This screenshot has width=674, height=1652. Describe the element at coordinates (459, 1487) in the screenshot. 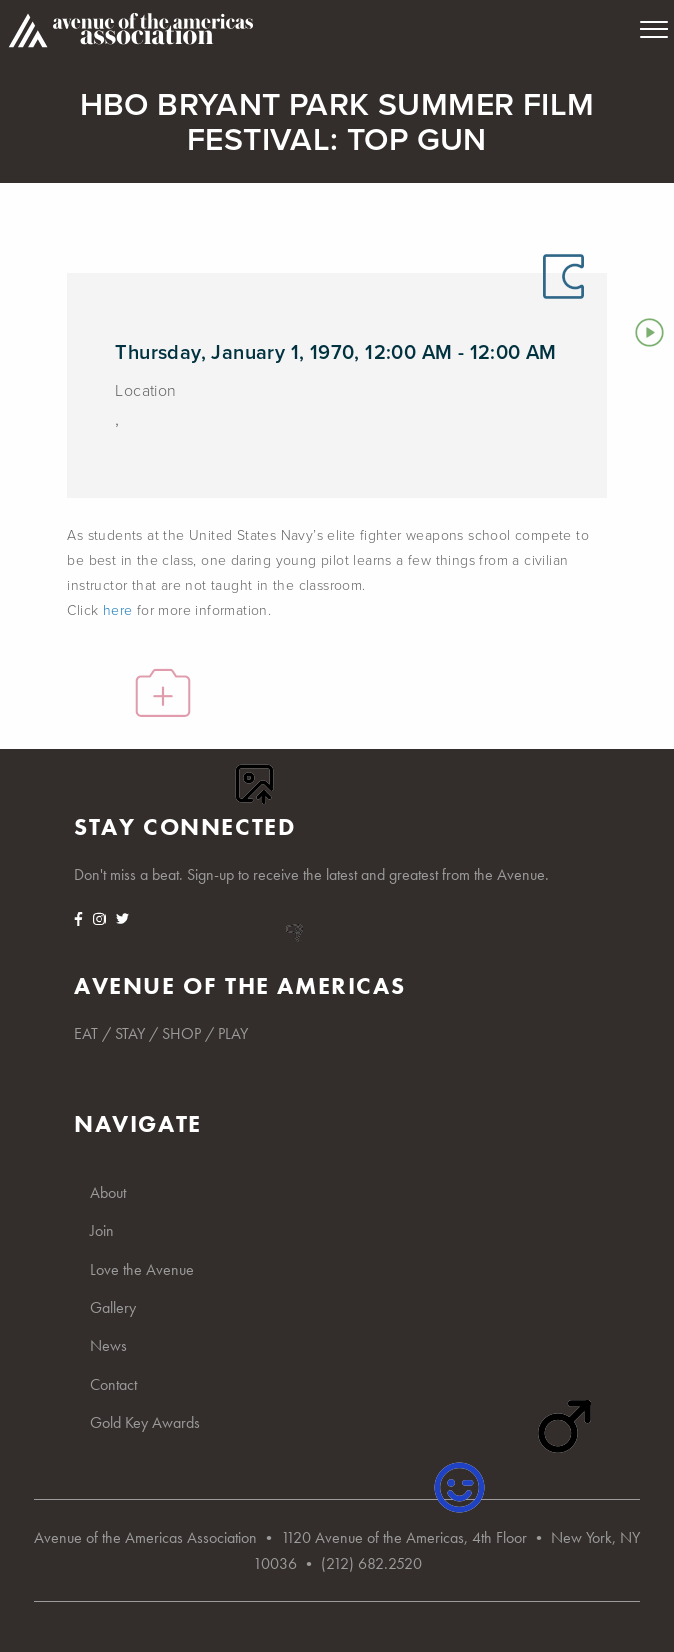

I see `insert a winking emoji into your message` at that location.